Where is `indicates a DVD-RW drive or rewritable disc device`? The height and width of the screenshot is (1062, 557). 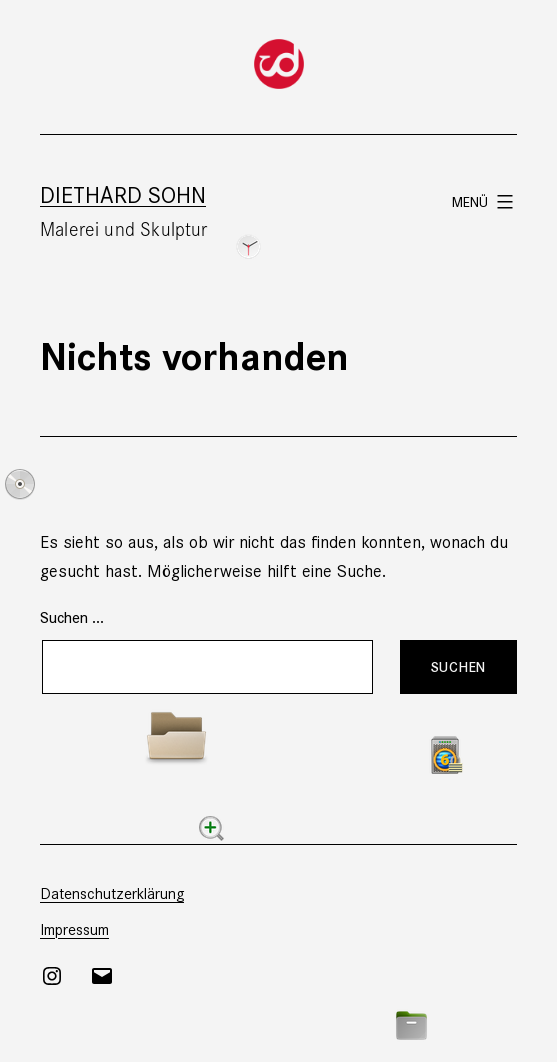 indicates a DVD-RW drive or rewritable disc device is located at coordinates (20, 484).